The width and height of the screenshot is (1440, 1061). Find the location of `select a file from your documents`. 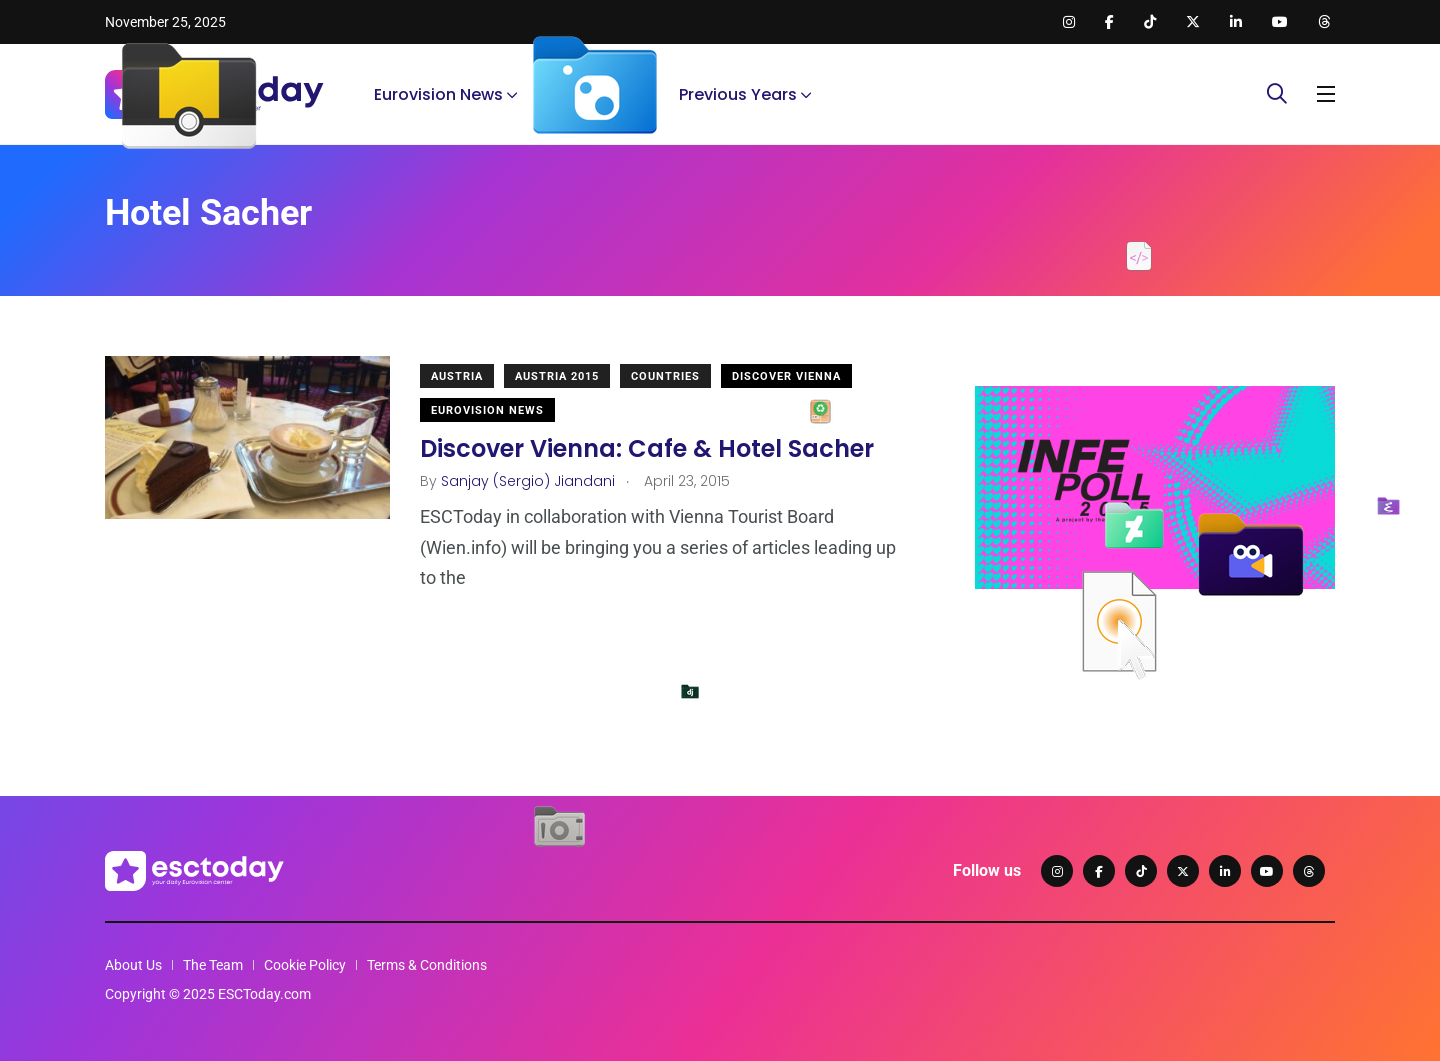

select a file from your documents is located at coordinates (1119, 621).